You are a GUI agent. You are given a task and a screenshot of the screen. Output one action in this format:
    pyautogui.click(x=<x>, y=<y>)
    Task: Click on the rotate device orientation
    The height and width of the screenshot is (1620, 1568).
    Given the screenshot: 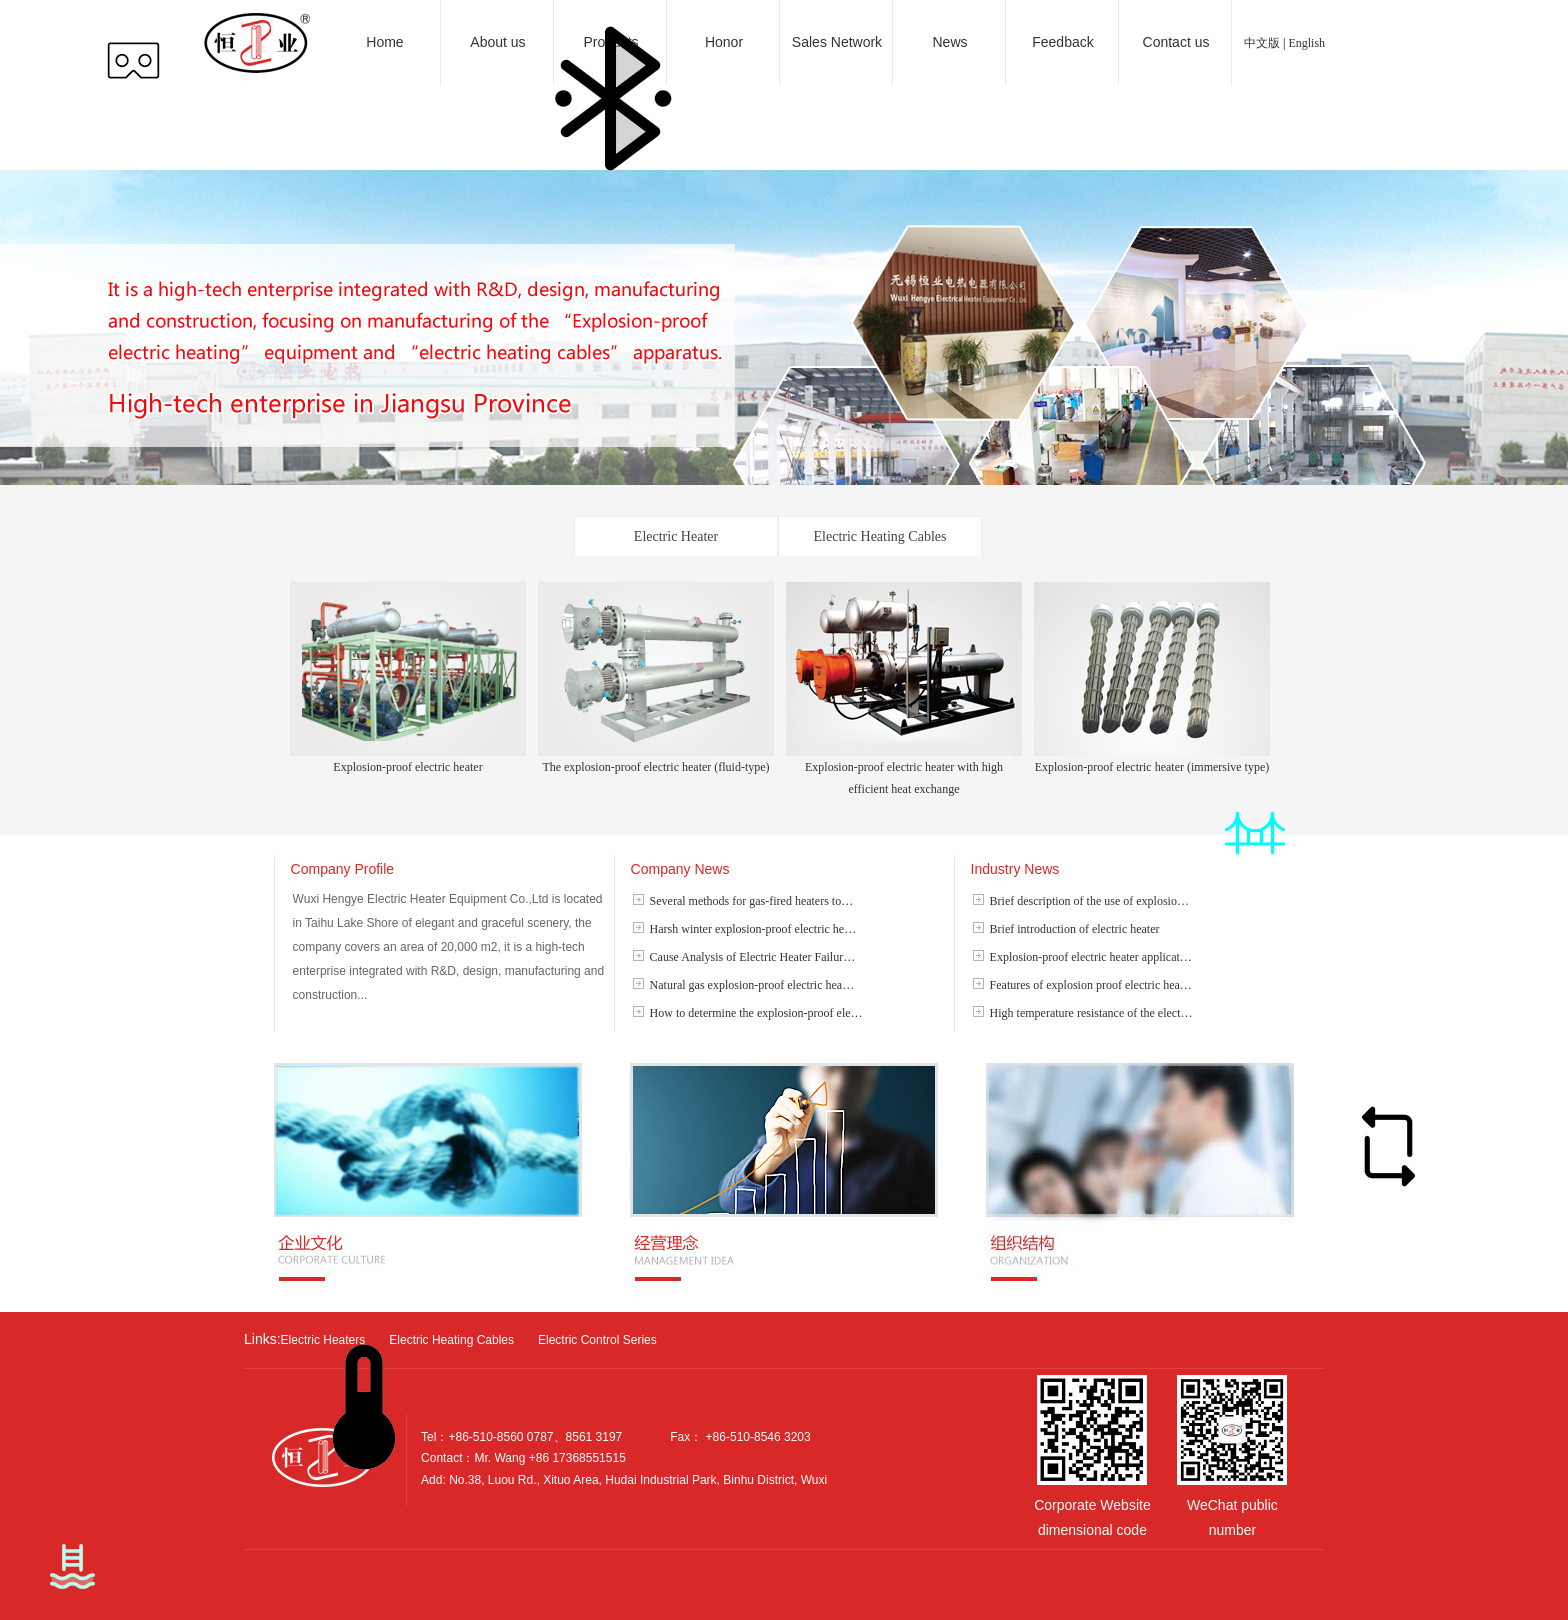 What is the action you would take?
    pyautogui.click(x=1388, y=1146)
    